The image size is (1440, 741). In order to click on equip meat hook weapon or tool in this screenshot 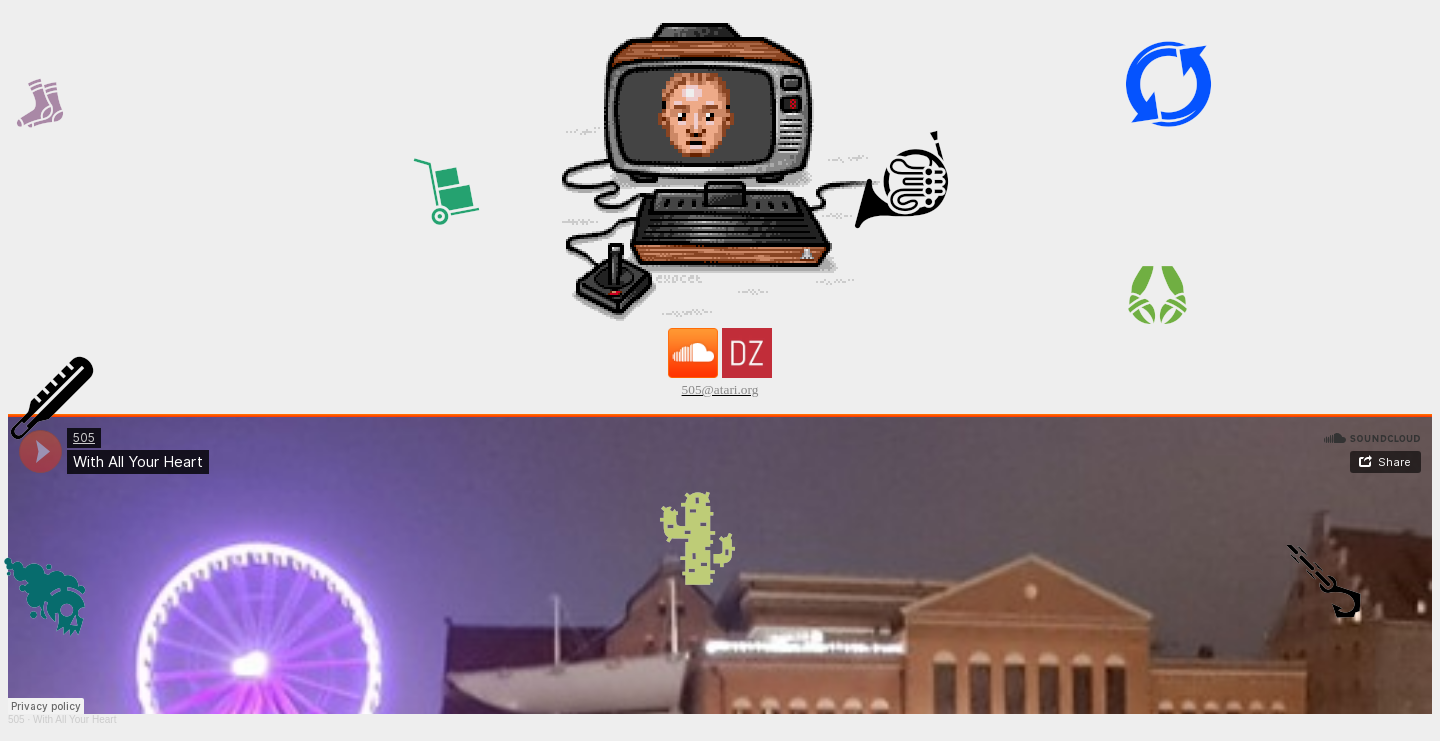, I will do `click(1324, 582)`.